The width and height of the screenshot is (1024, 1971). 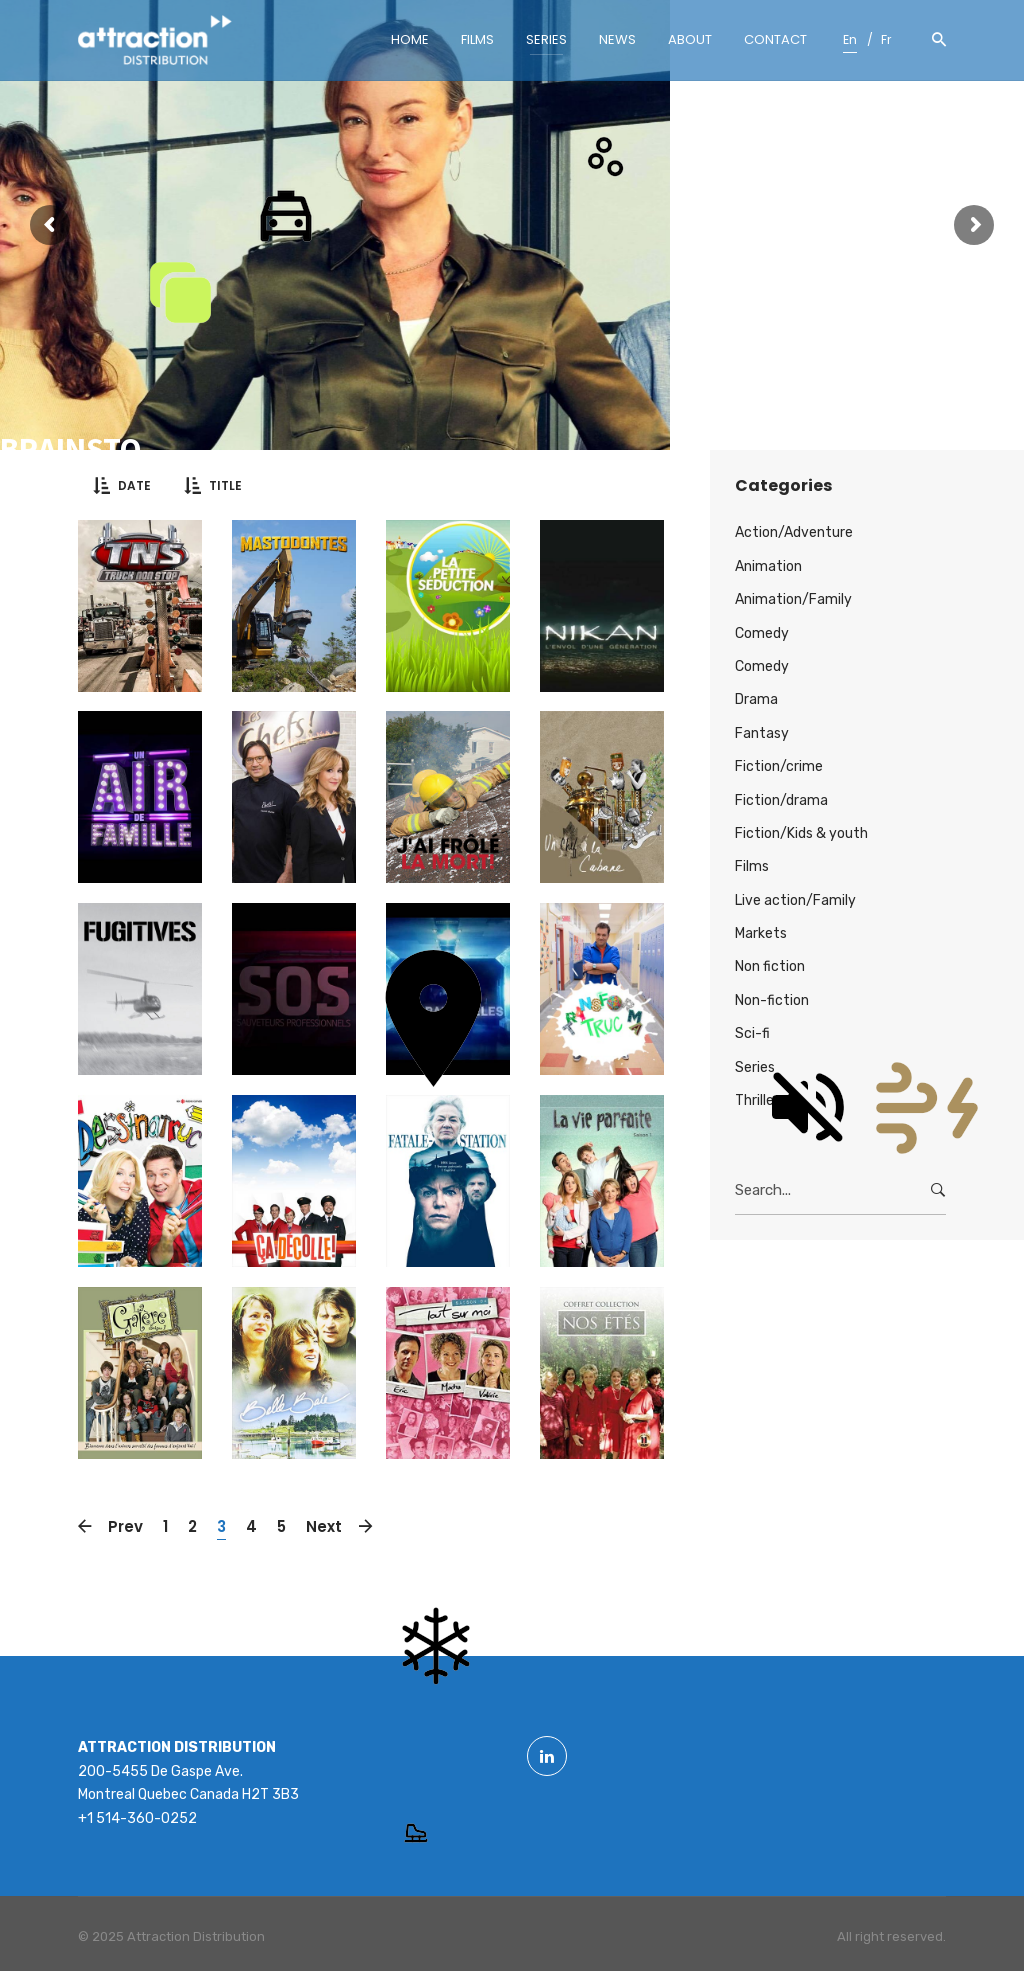 What do you see at coordinates (416, 1833) in the screenshot?
I see `view ice skating activities or rinks` at bounding box center [416, 1833].